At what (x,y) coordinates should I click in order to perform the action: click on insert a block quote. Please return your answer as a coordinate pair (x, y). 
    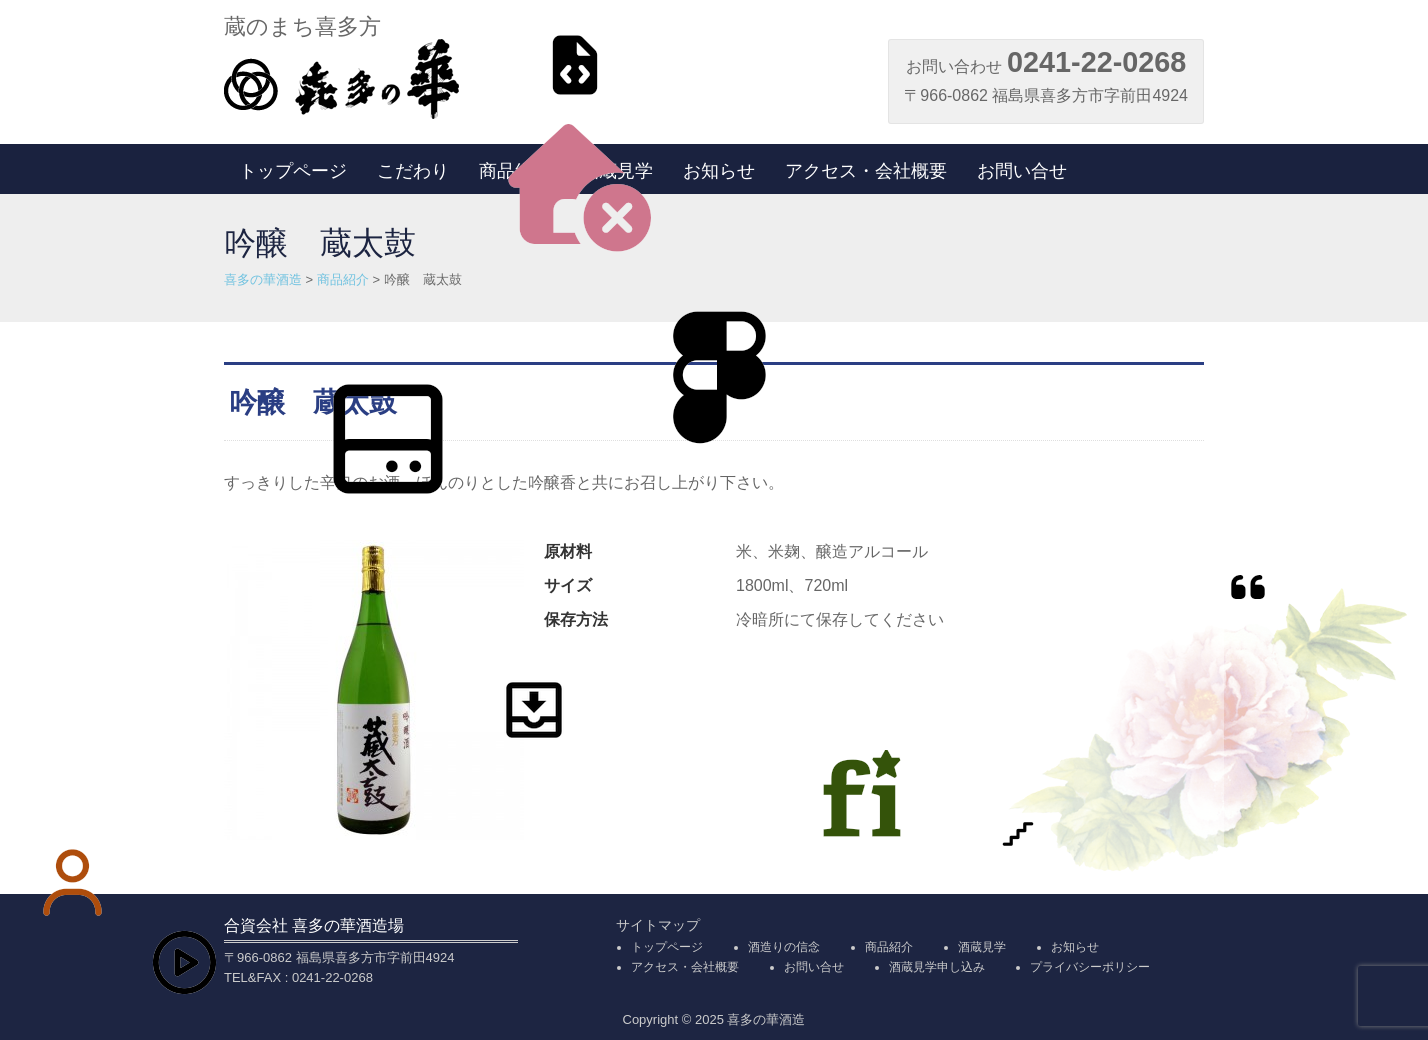
    Looking at the image, I should click on (1248, 587).